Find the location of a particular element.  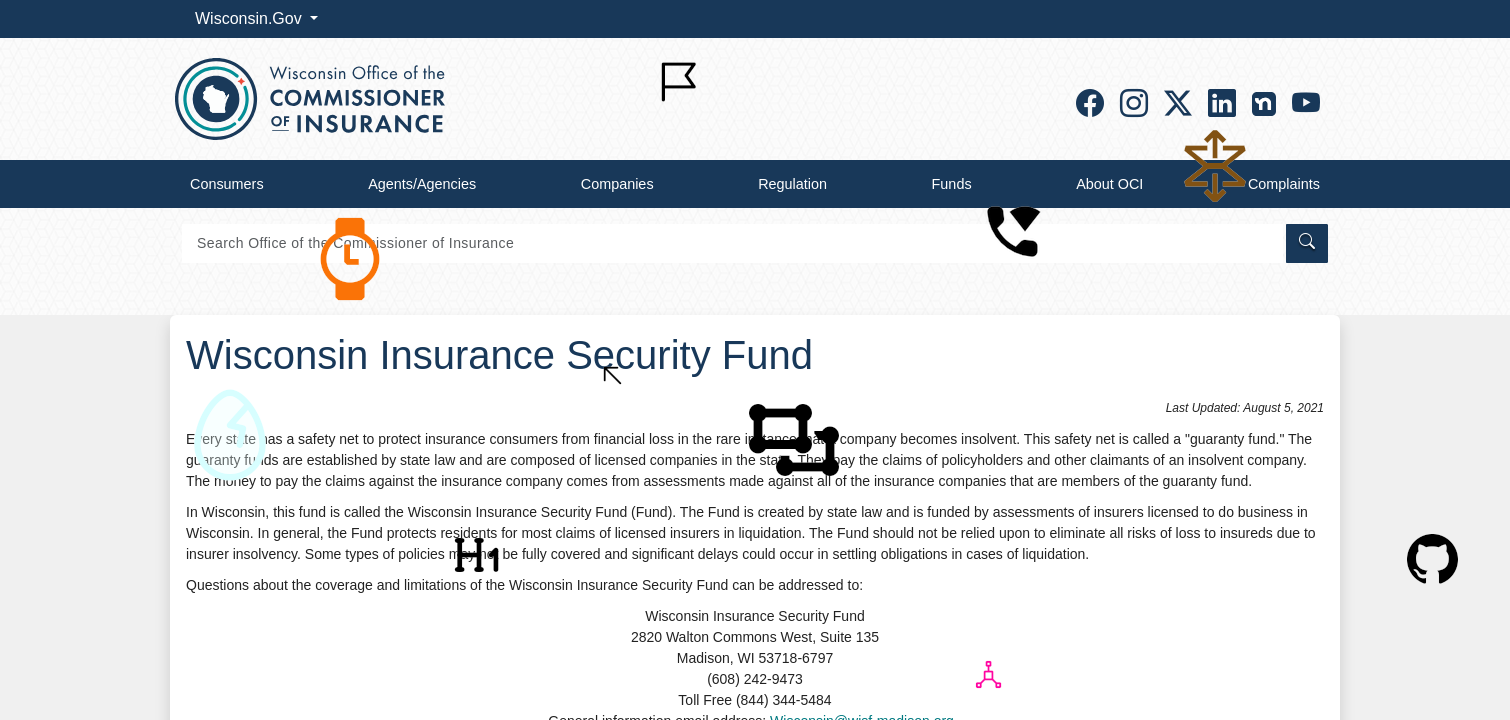

navigate back to previous screen is located at coordinates (612, 375).